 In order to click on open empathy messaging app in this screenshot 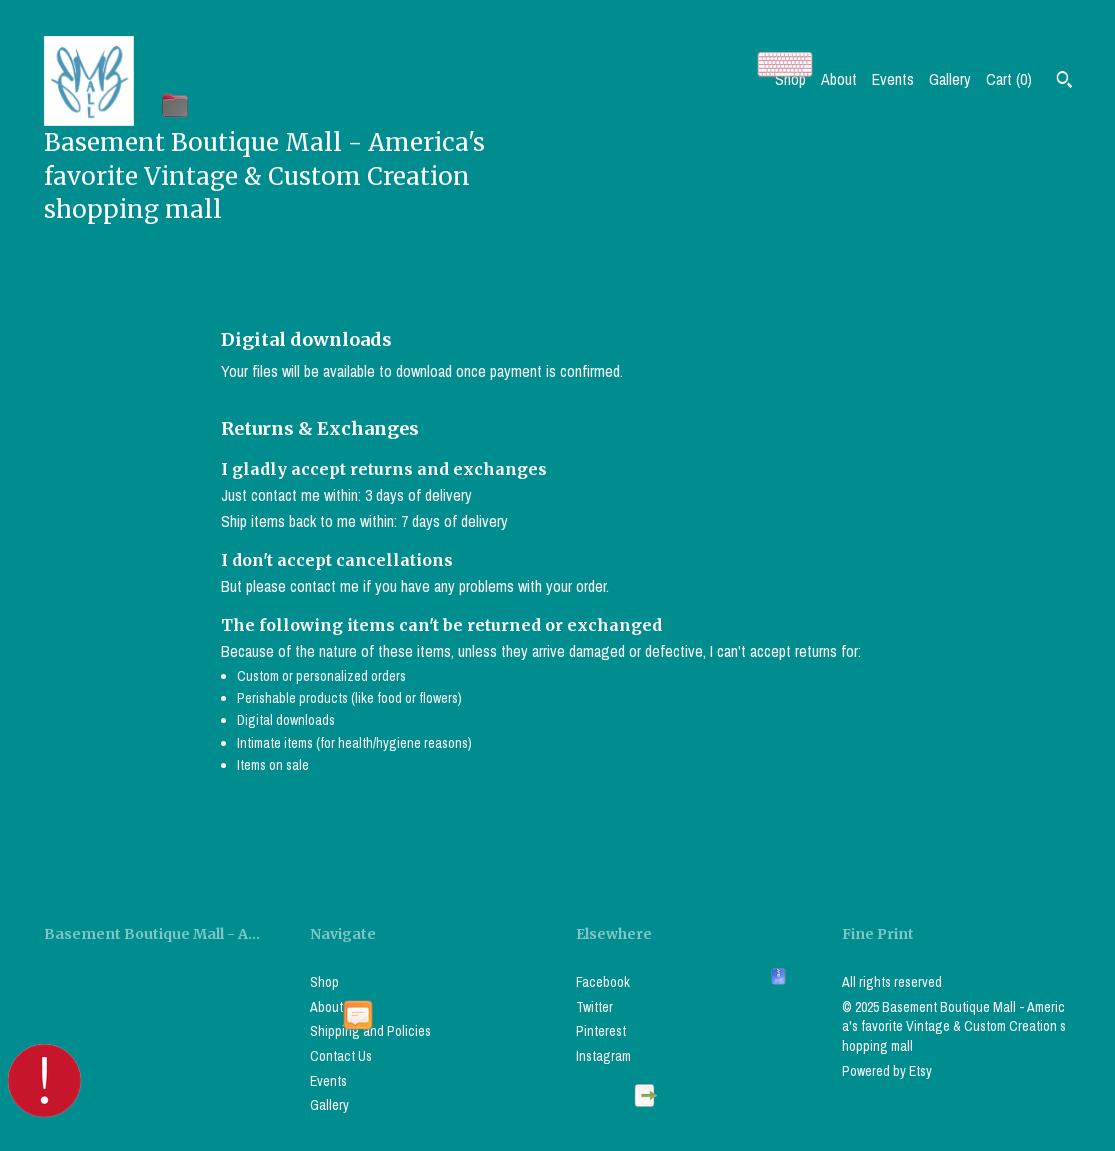, I will do `click(358, 1015)`.